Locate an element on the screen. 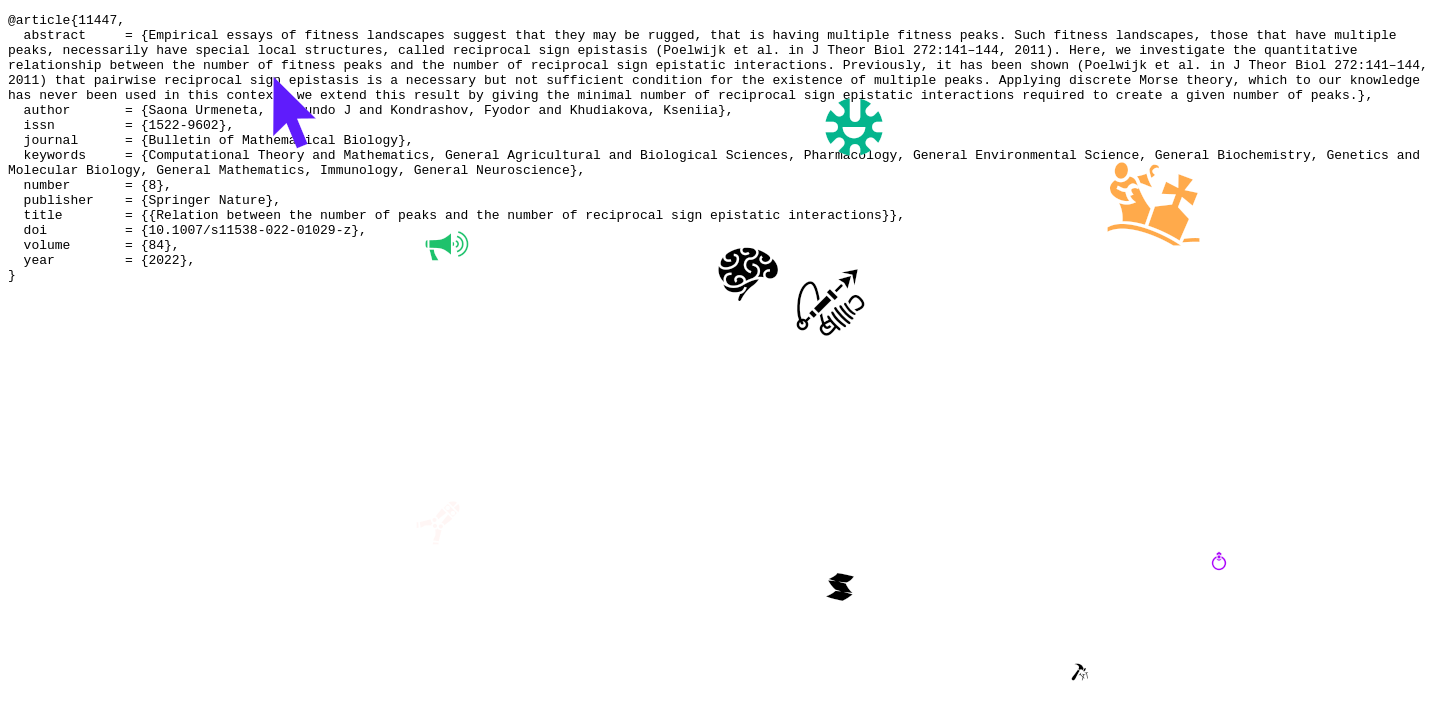 This screenshot has width=1440, height=720. bolt cutter tool item in game inventory is located at coordinates (438, 522).